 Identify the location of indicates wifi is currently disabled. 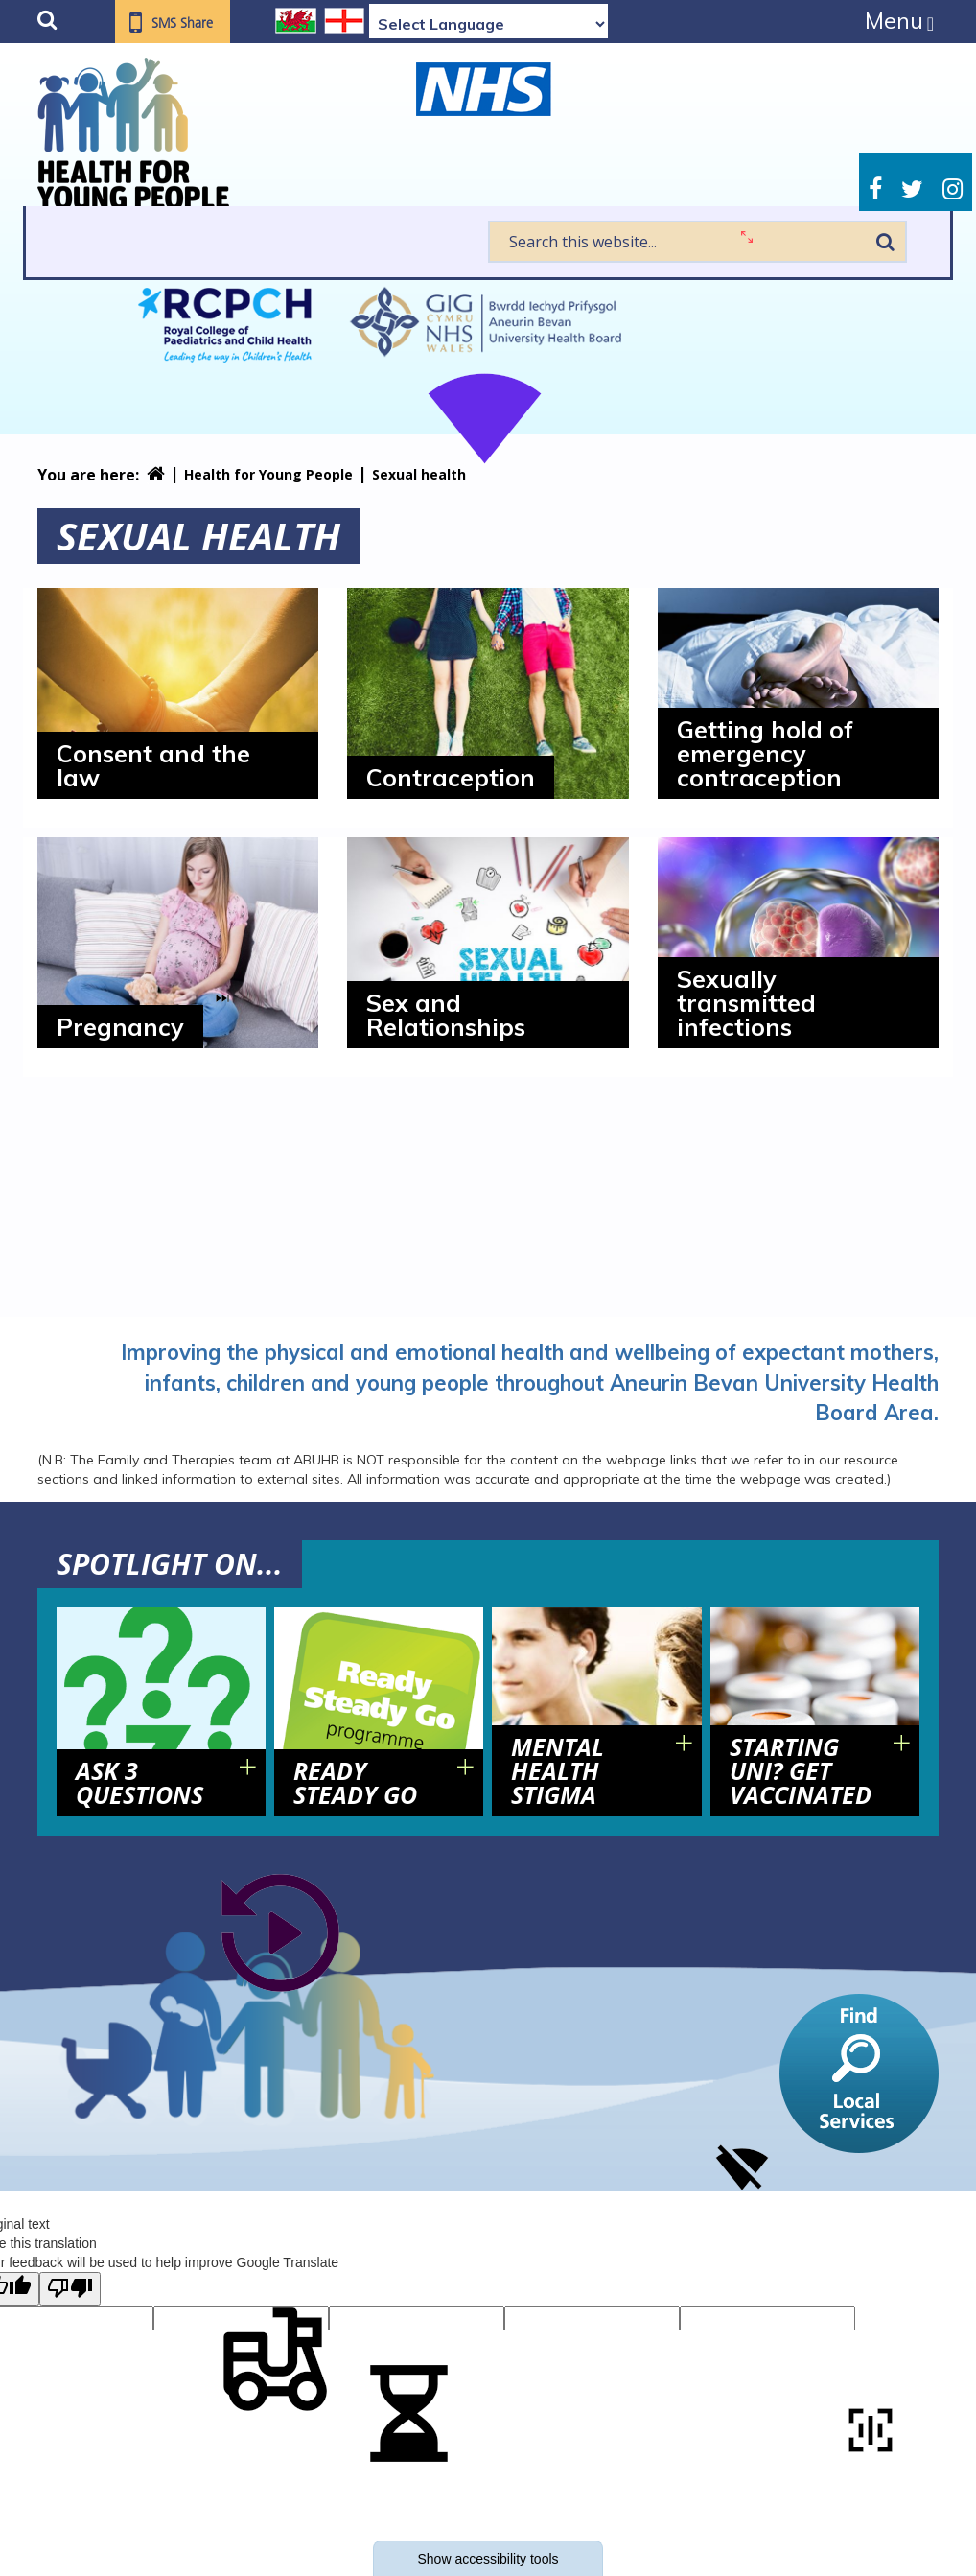
(742, 2169).